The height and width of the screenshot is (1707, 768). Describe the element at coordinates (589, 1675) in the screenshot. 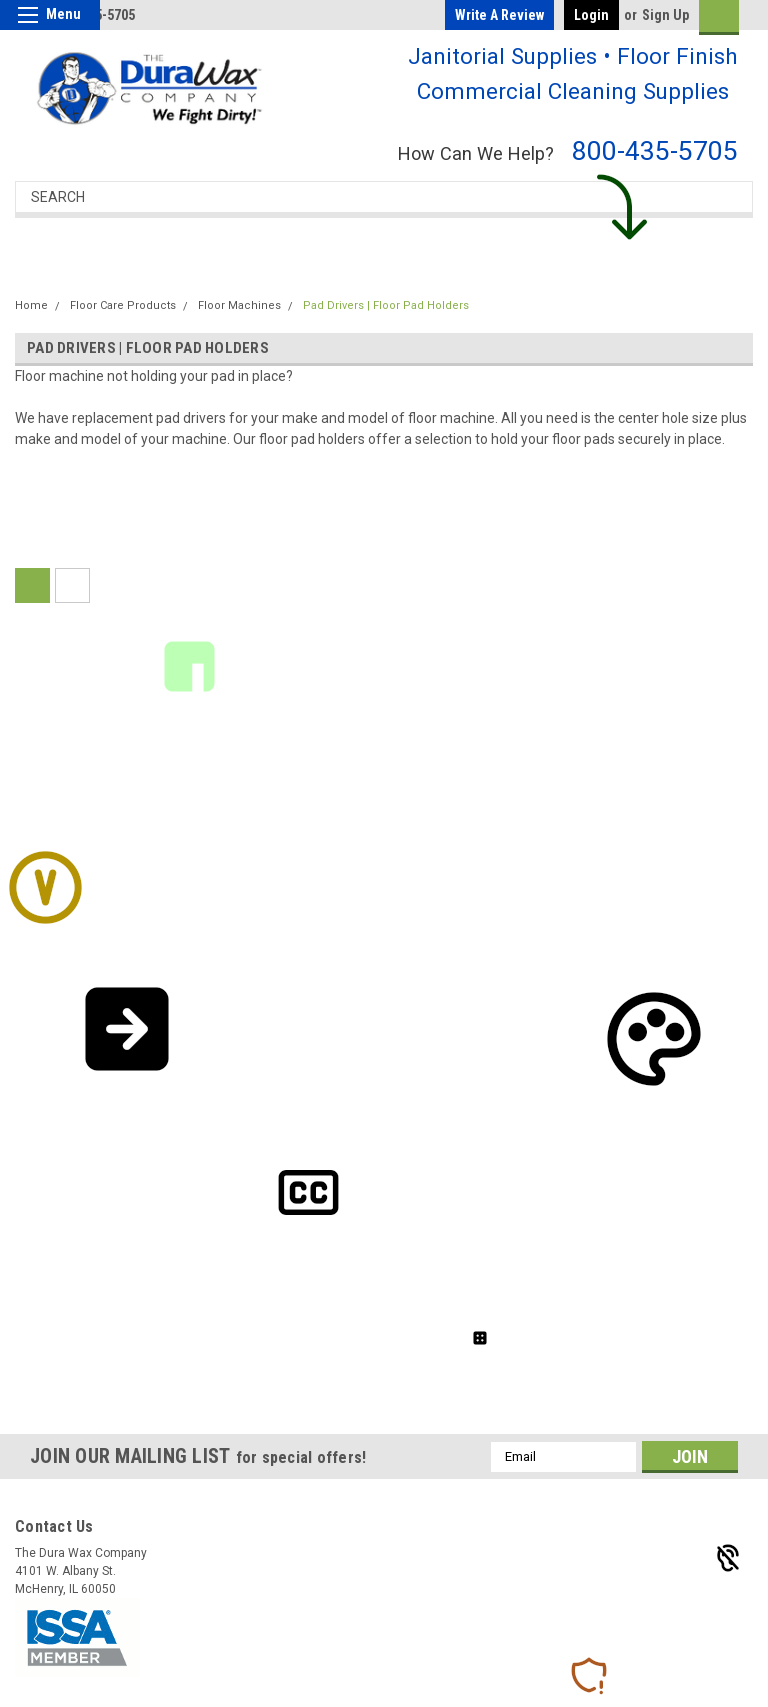

I see `security warning or alert detected` at that location.